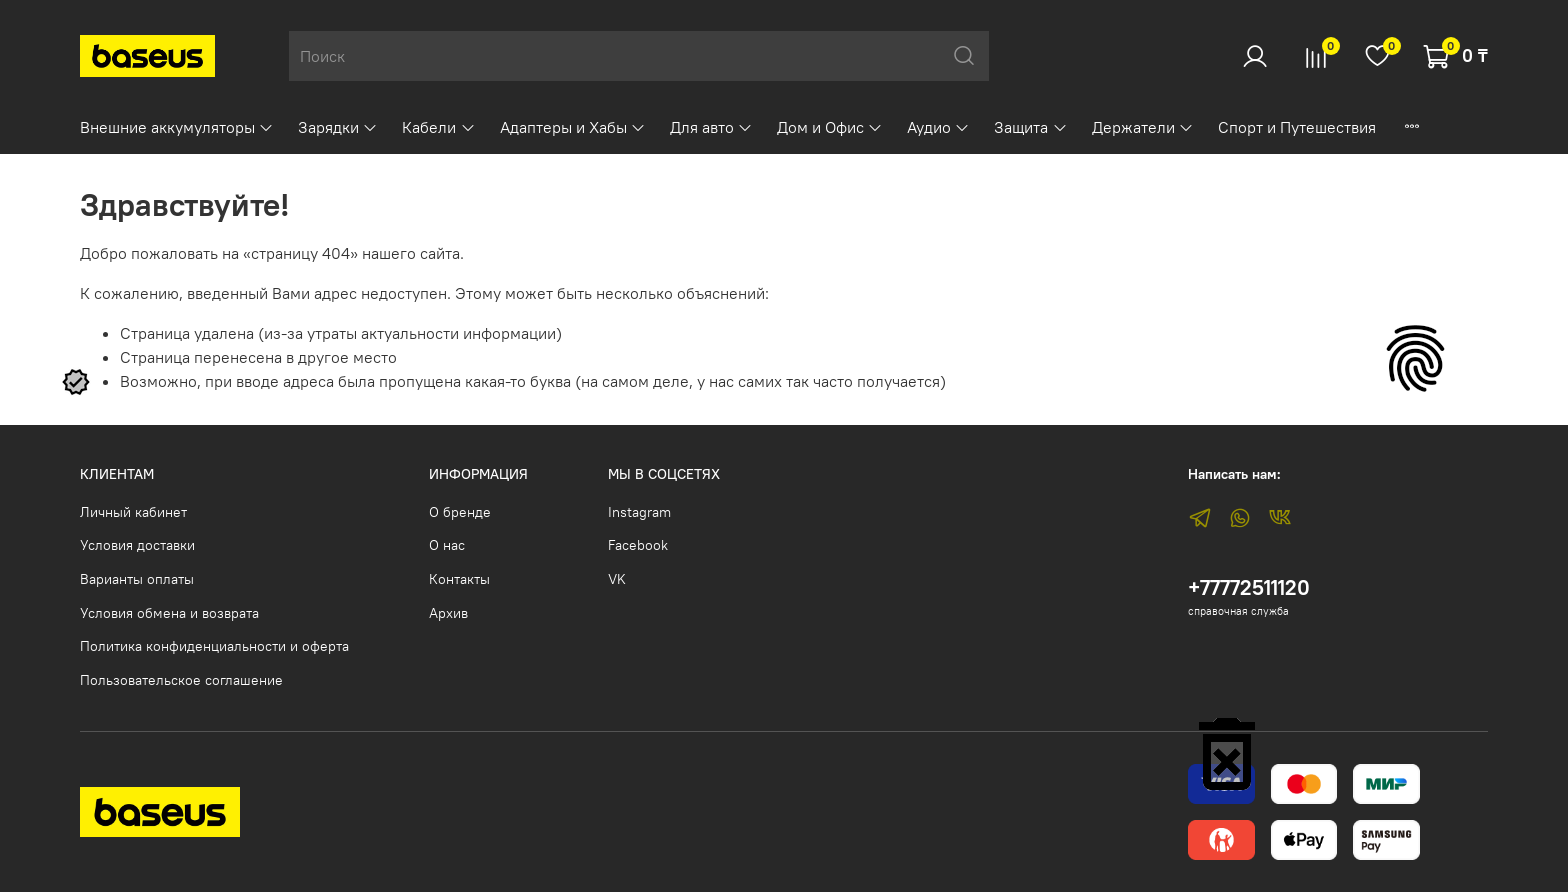 The height and width of the screenshot is (892, 1568). What do you see at coordinates (1227, 754) in the screenshot?
I see `permanently delete an item` at bounding box center [1227, 754].